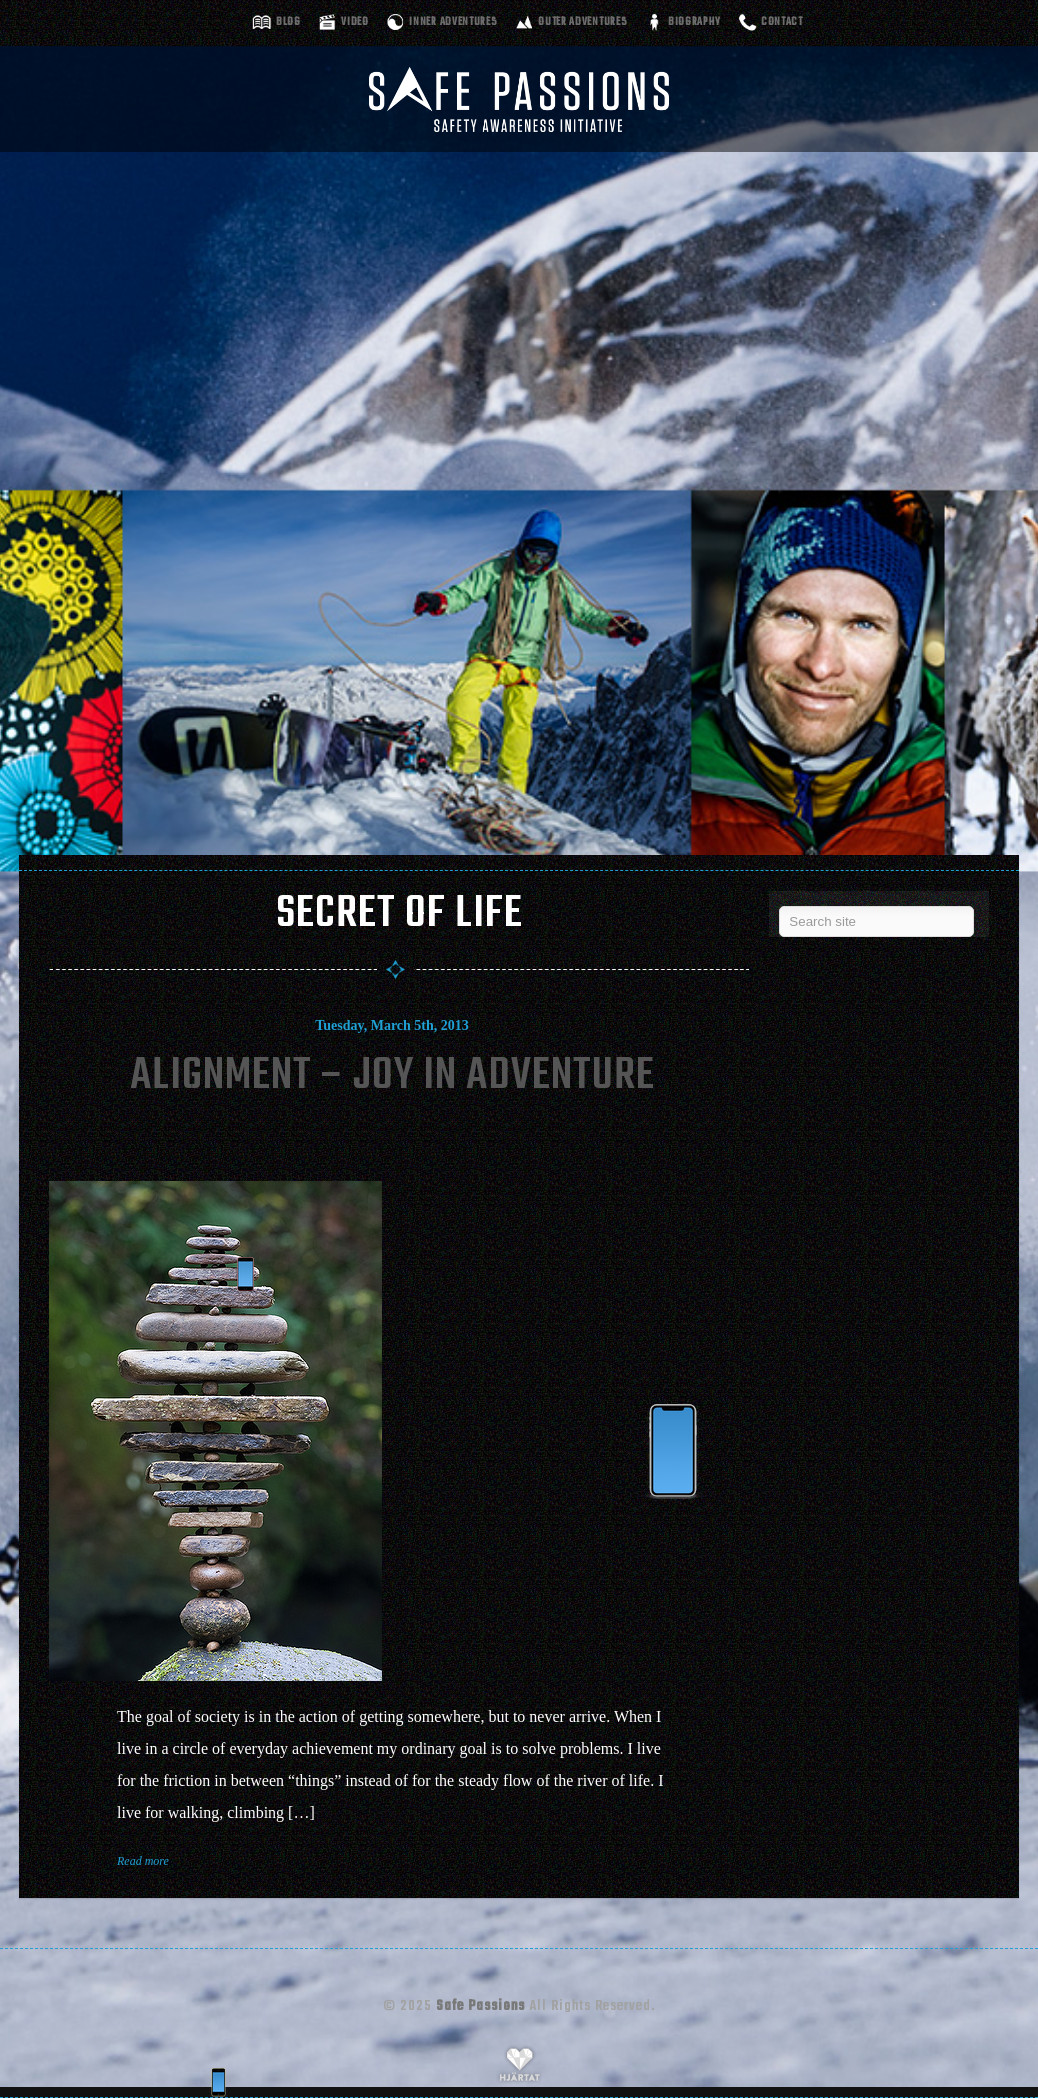 This screenshot has width=1038, height=2098. What do you see at coordinates (245, 1274) in the screenshot?
I see `iPhone SE device icon in system preferences` at bounding box center [245, 1274].